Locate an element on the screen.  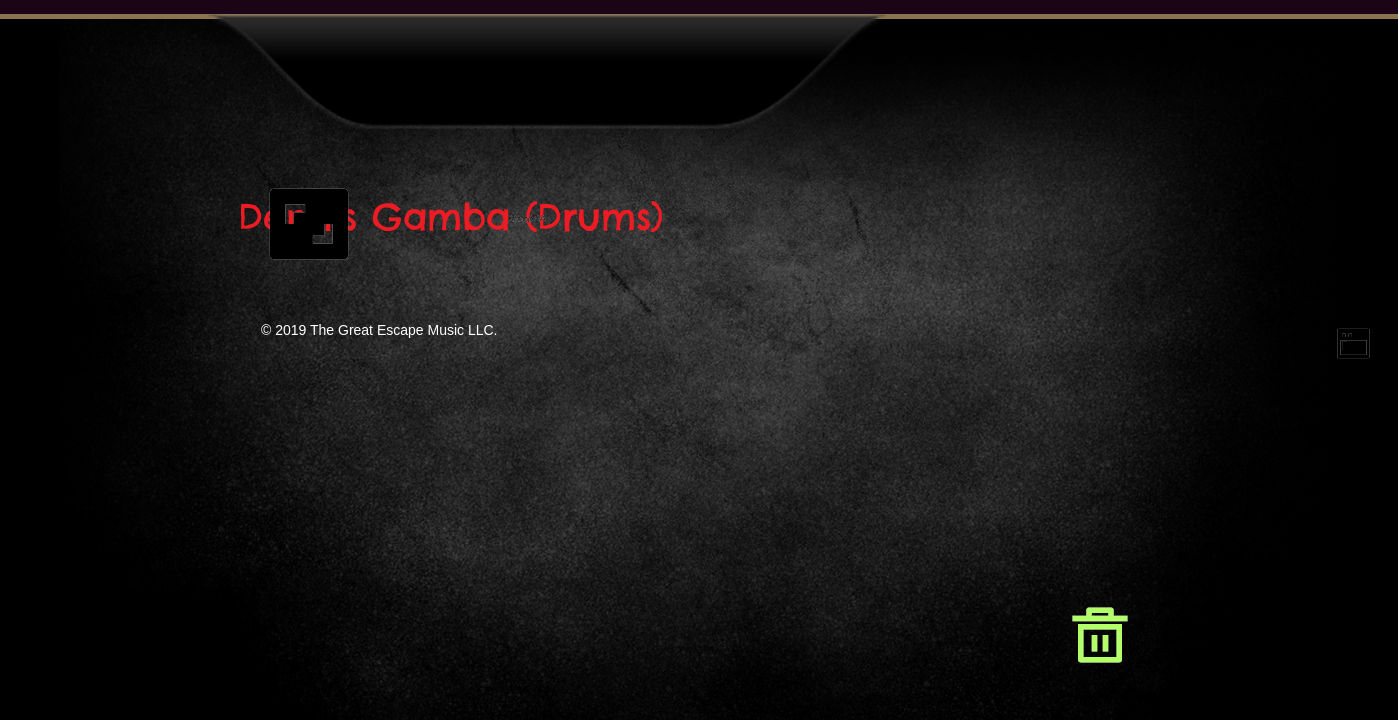
CompTIA official logo is located at coordinates (528, 219).